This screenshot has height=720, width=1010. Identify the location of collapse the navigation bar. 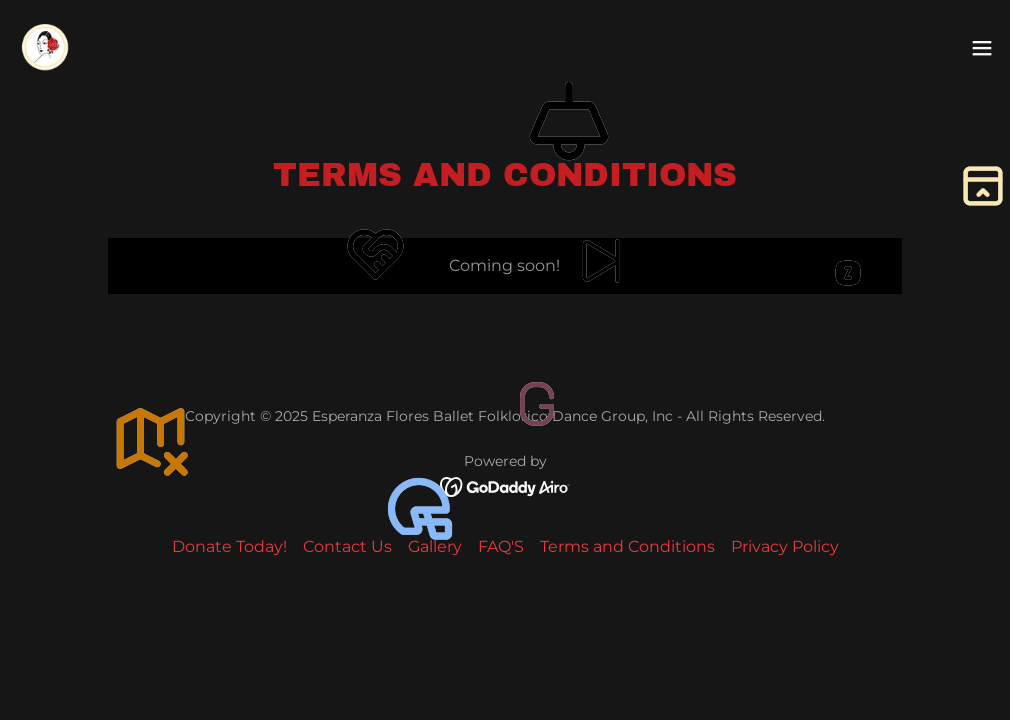
(983, 186).